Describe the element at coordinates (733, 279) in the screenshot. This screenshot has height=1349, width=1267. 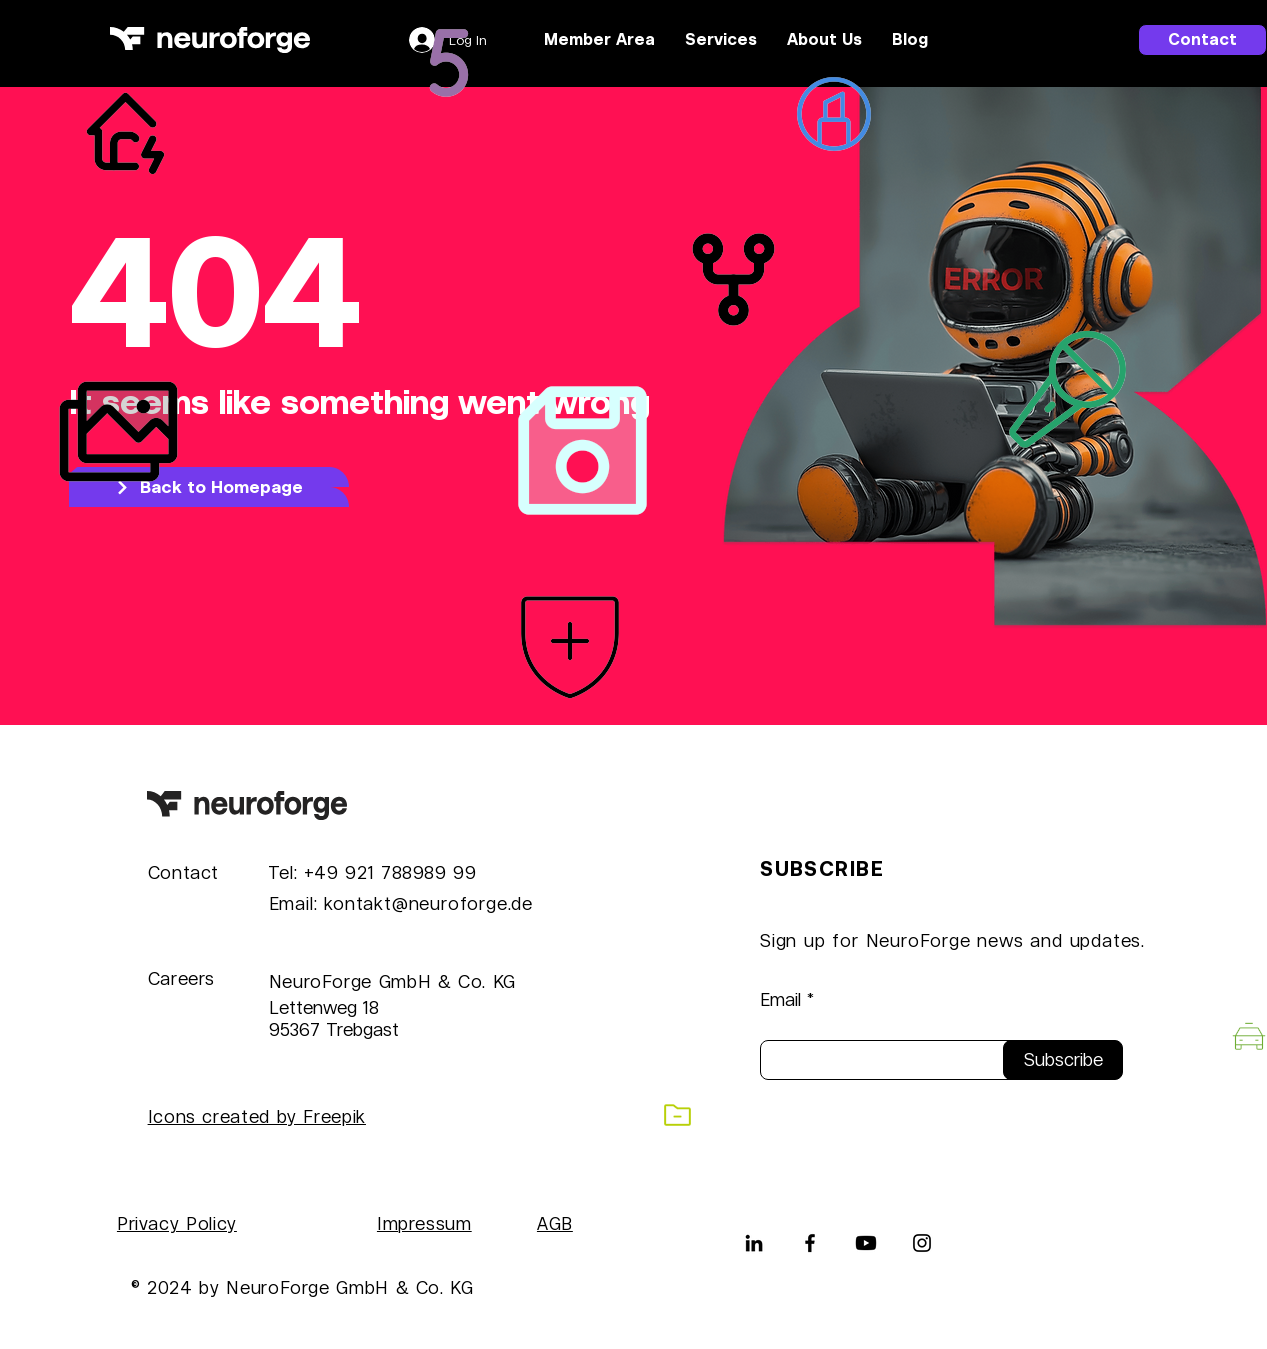
I see `fork a repository` at that location.